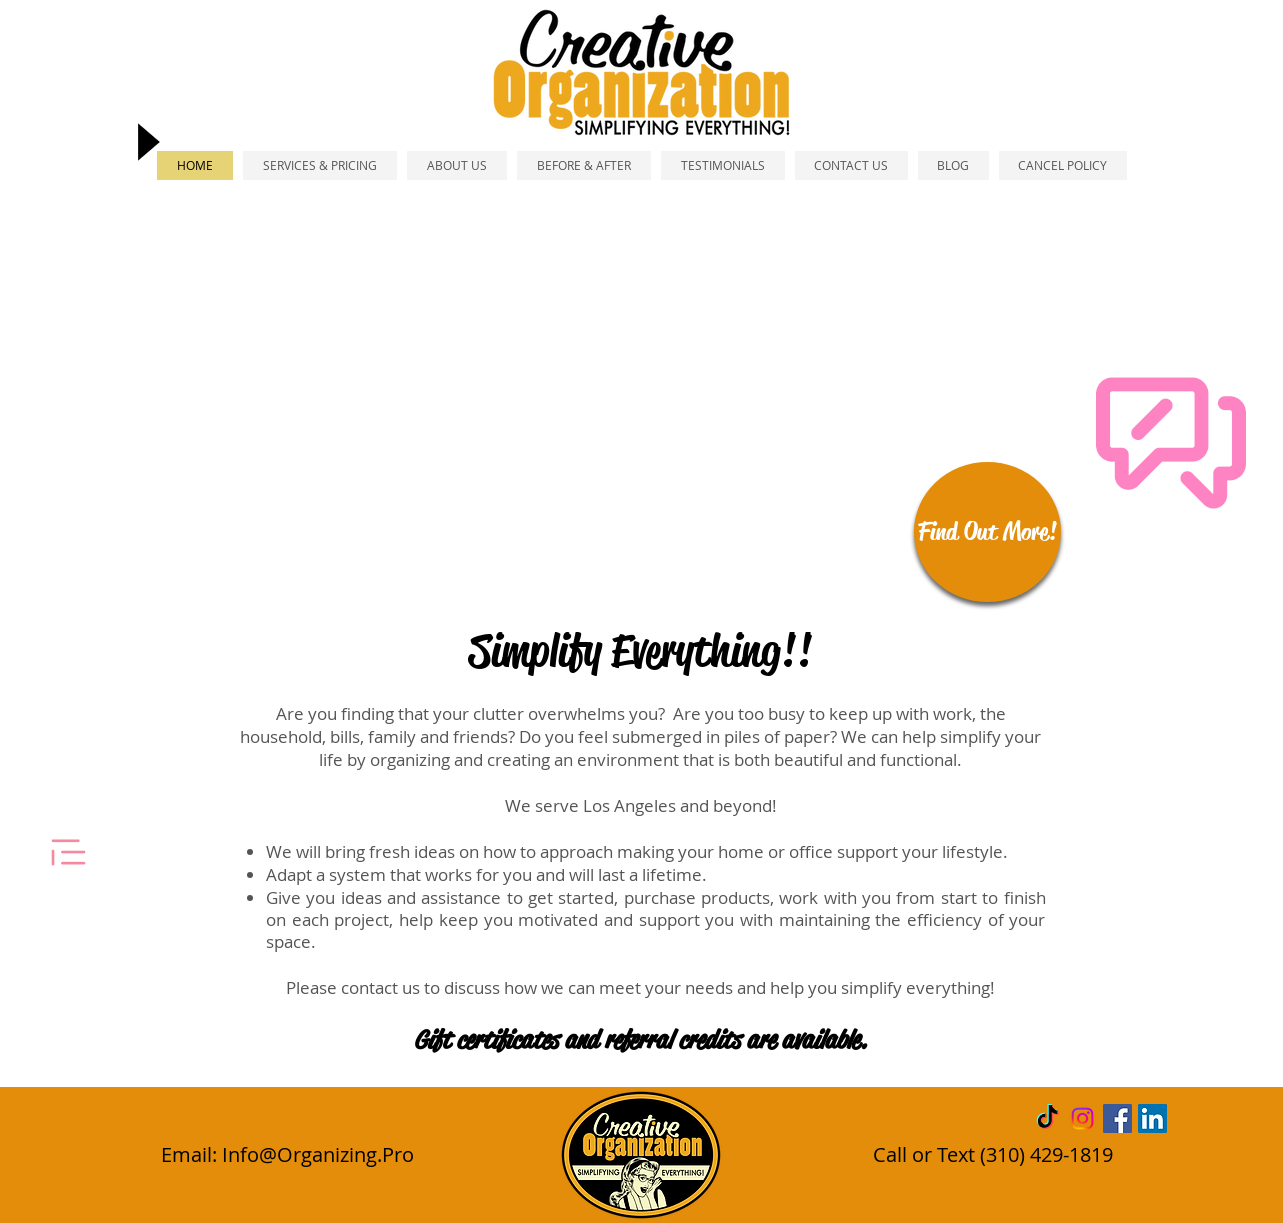  Describe the element at coordinates (149, 142) in the screenshot. I see `play media or start playback` at that location.